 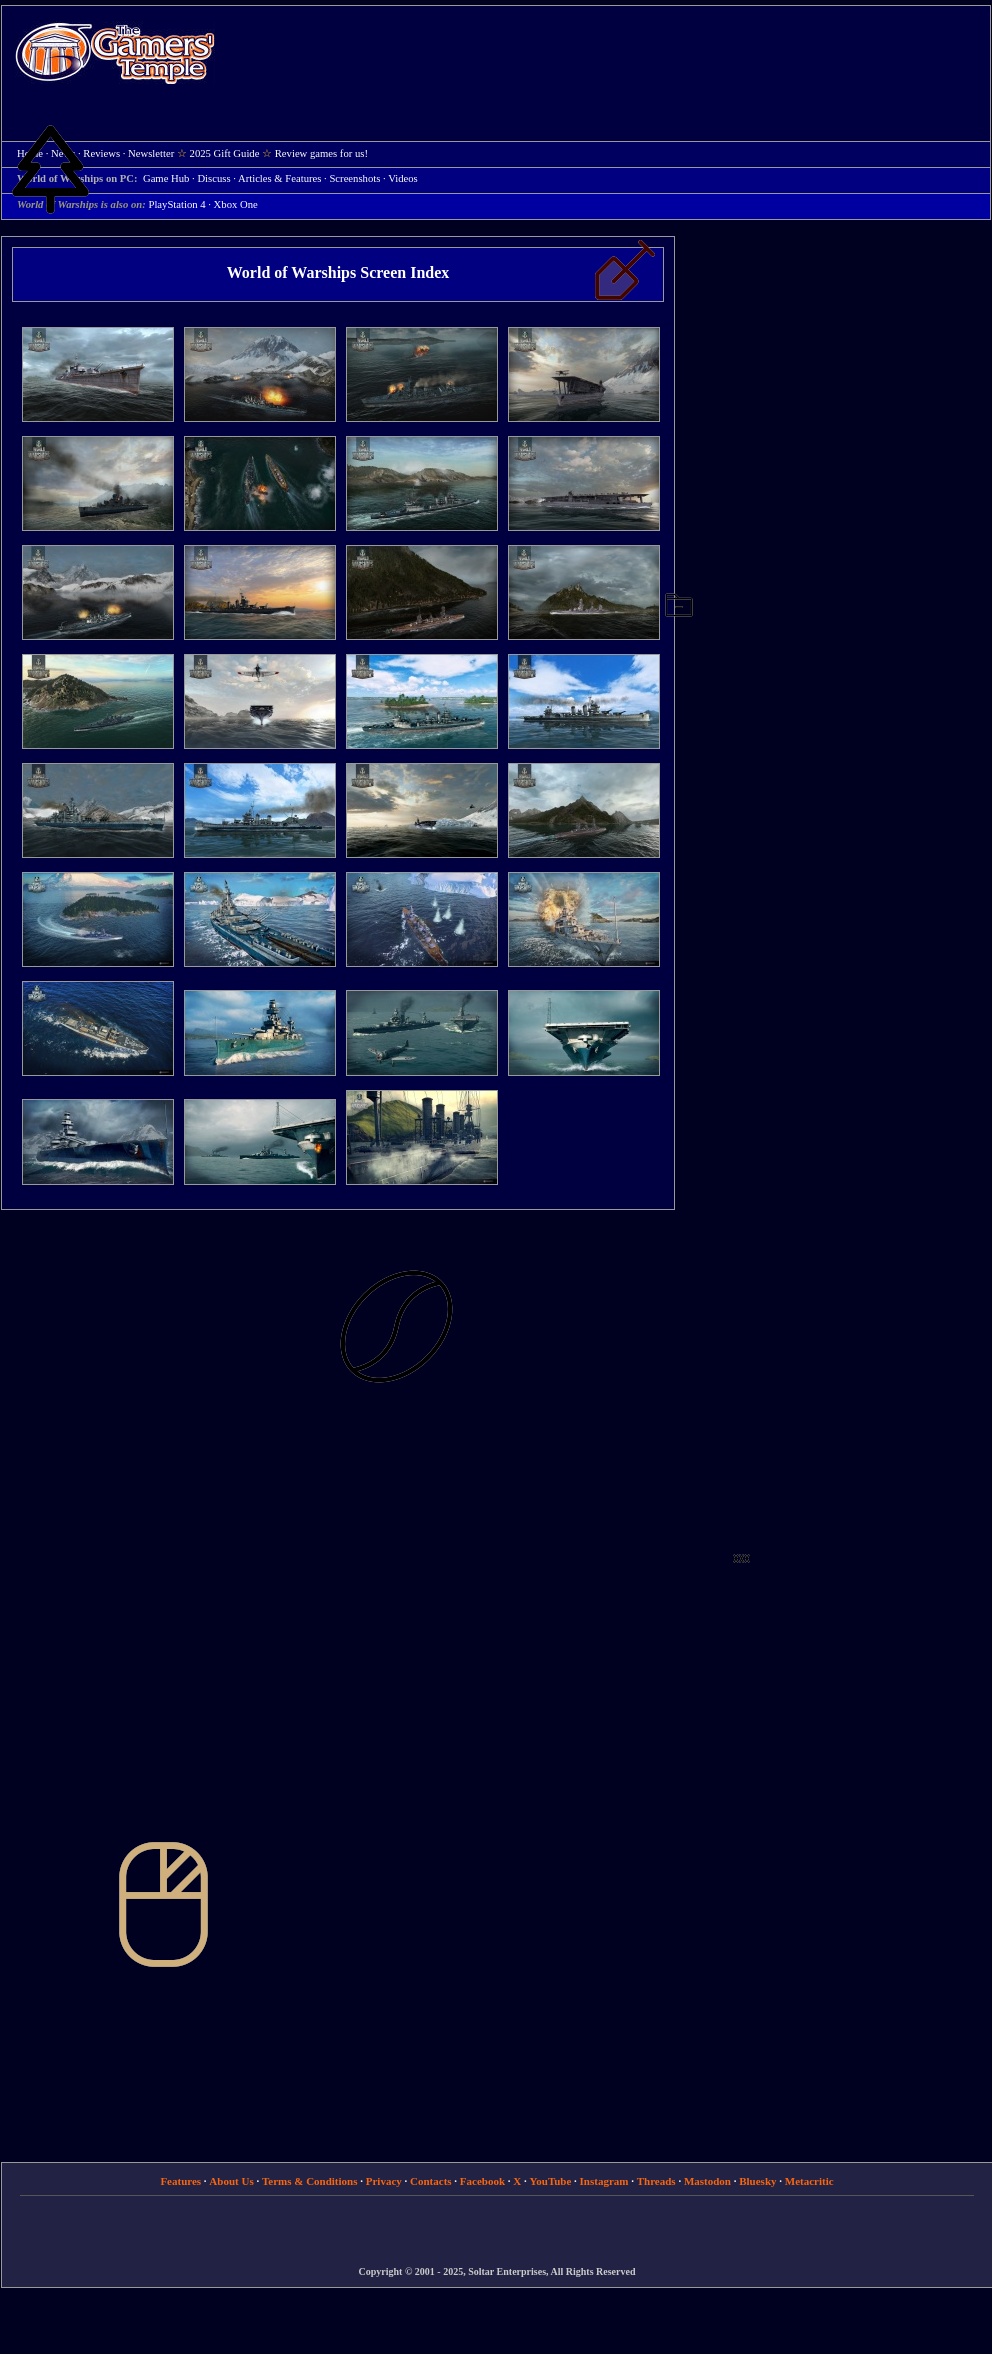 I want to click on gardening or landscaping tools, so click(x=624, y=271).